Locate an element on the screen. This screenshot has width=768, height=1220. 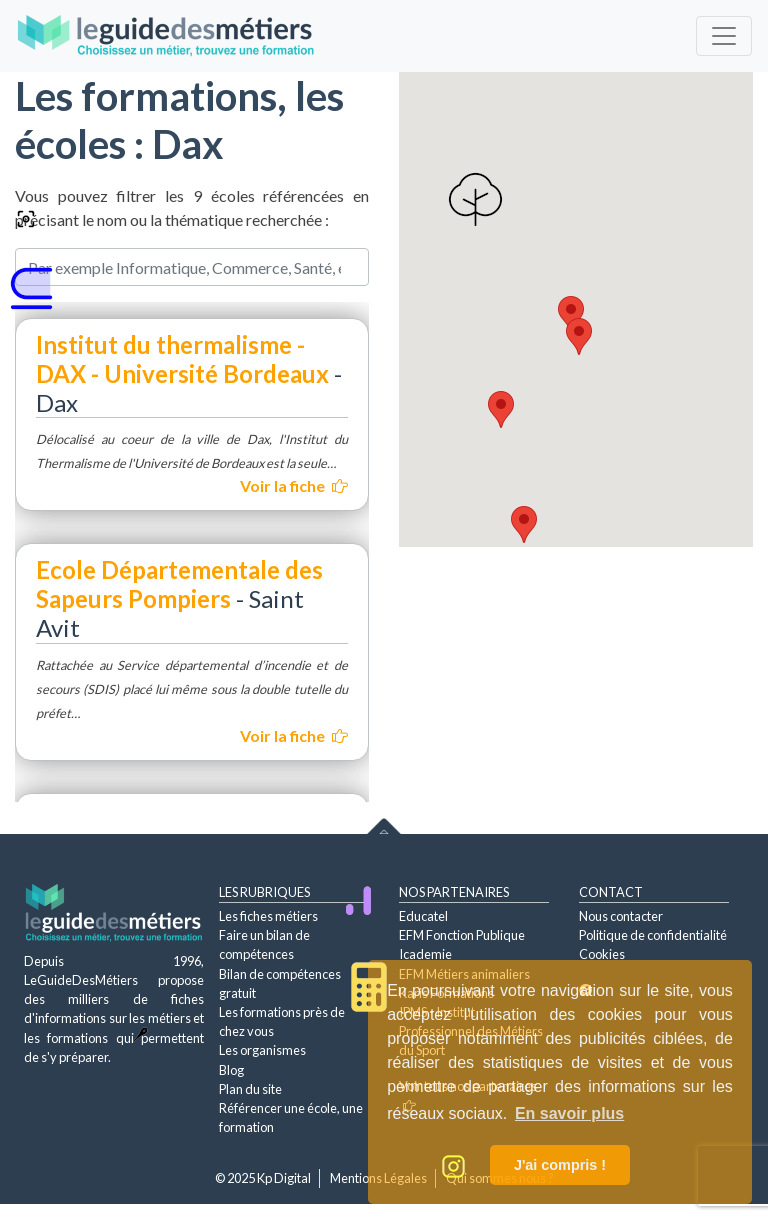
tap to focus camera on center of frame is located at coordinates (26, 219).